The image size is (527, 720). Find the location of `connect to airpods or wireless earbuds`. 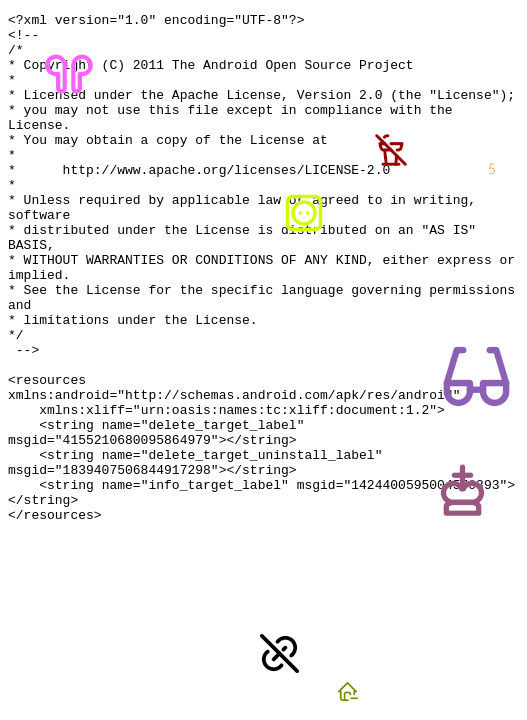

connect to airpods or wireless earbuds is located at coordinates (69, 74).